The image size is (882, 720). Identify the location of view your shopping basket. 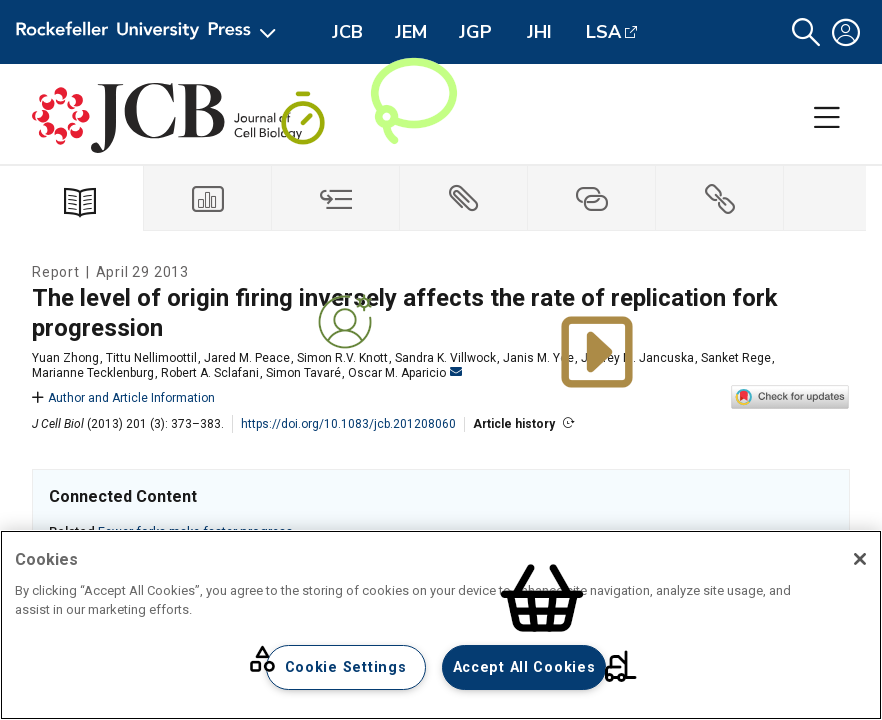
(542, 598).